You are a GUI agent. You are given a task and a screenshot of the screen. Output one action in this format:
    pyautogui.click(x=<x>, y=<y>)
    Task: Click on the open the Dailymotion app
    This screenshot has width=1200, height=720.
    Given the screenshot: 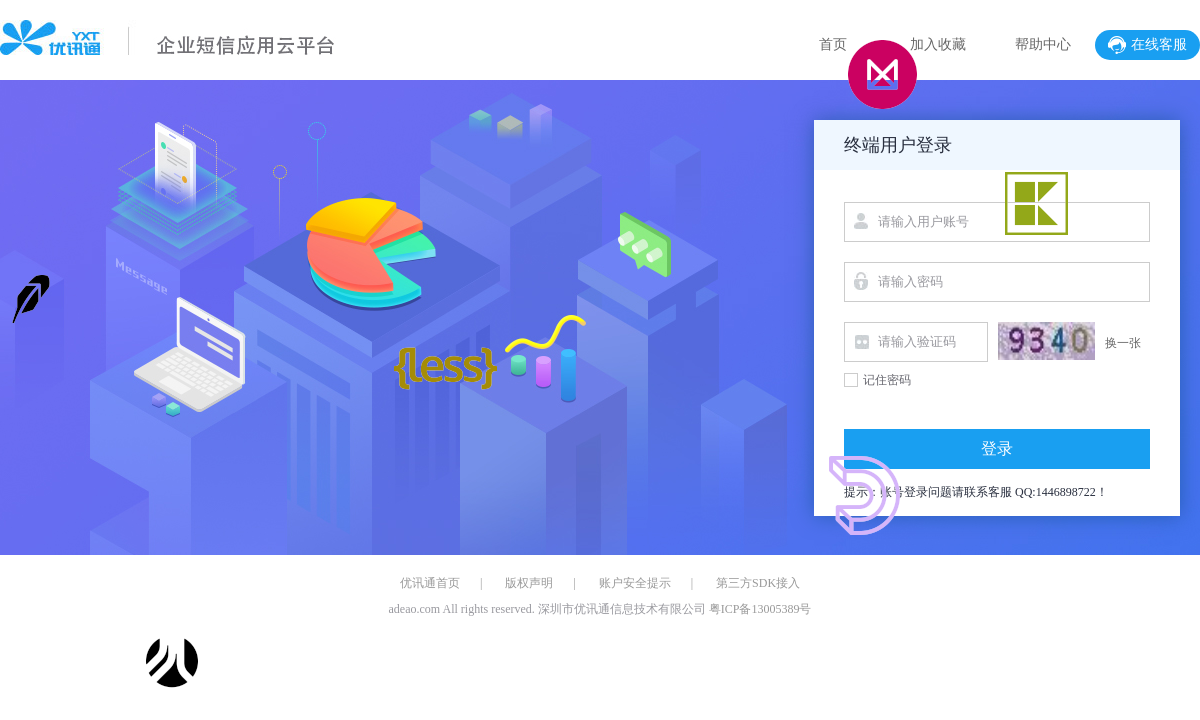 What is the action you would take?
    pyautogui.click(x=864, y=495)
    